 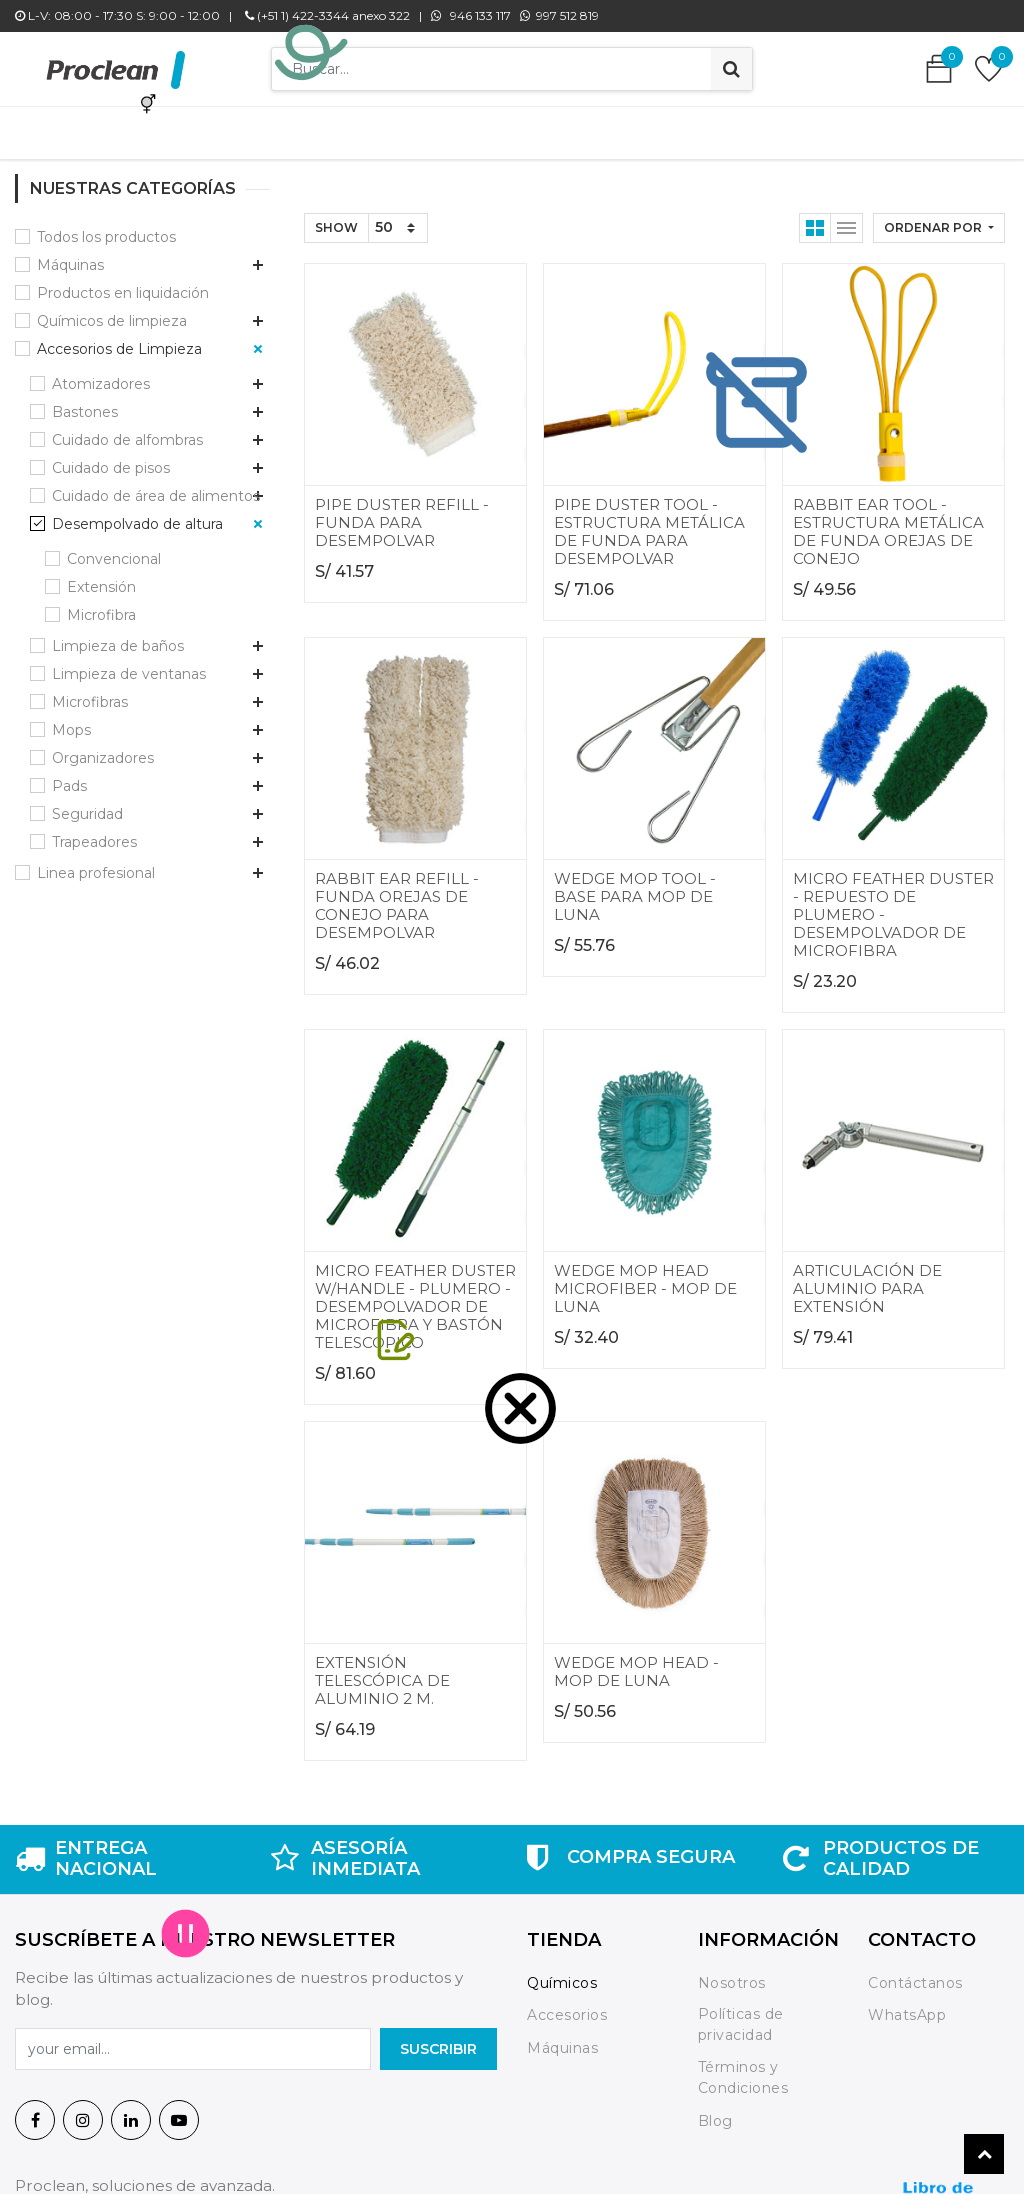 I want to click on playstation cross button symbol, so click(x=520, y=1408).